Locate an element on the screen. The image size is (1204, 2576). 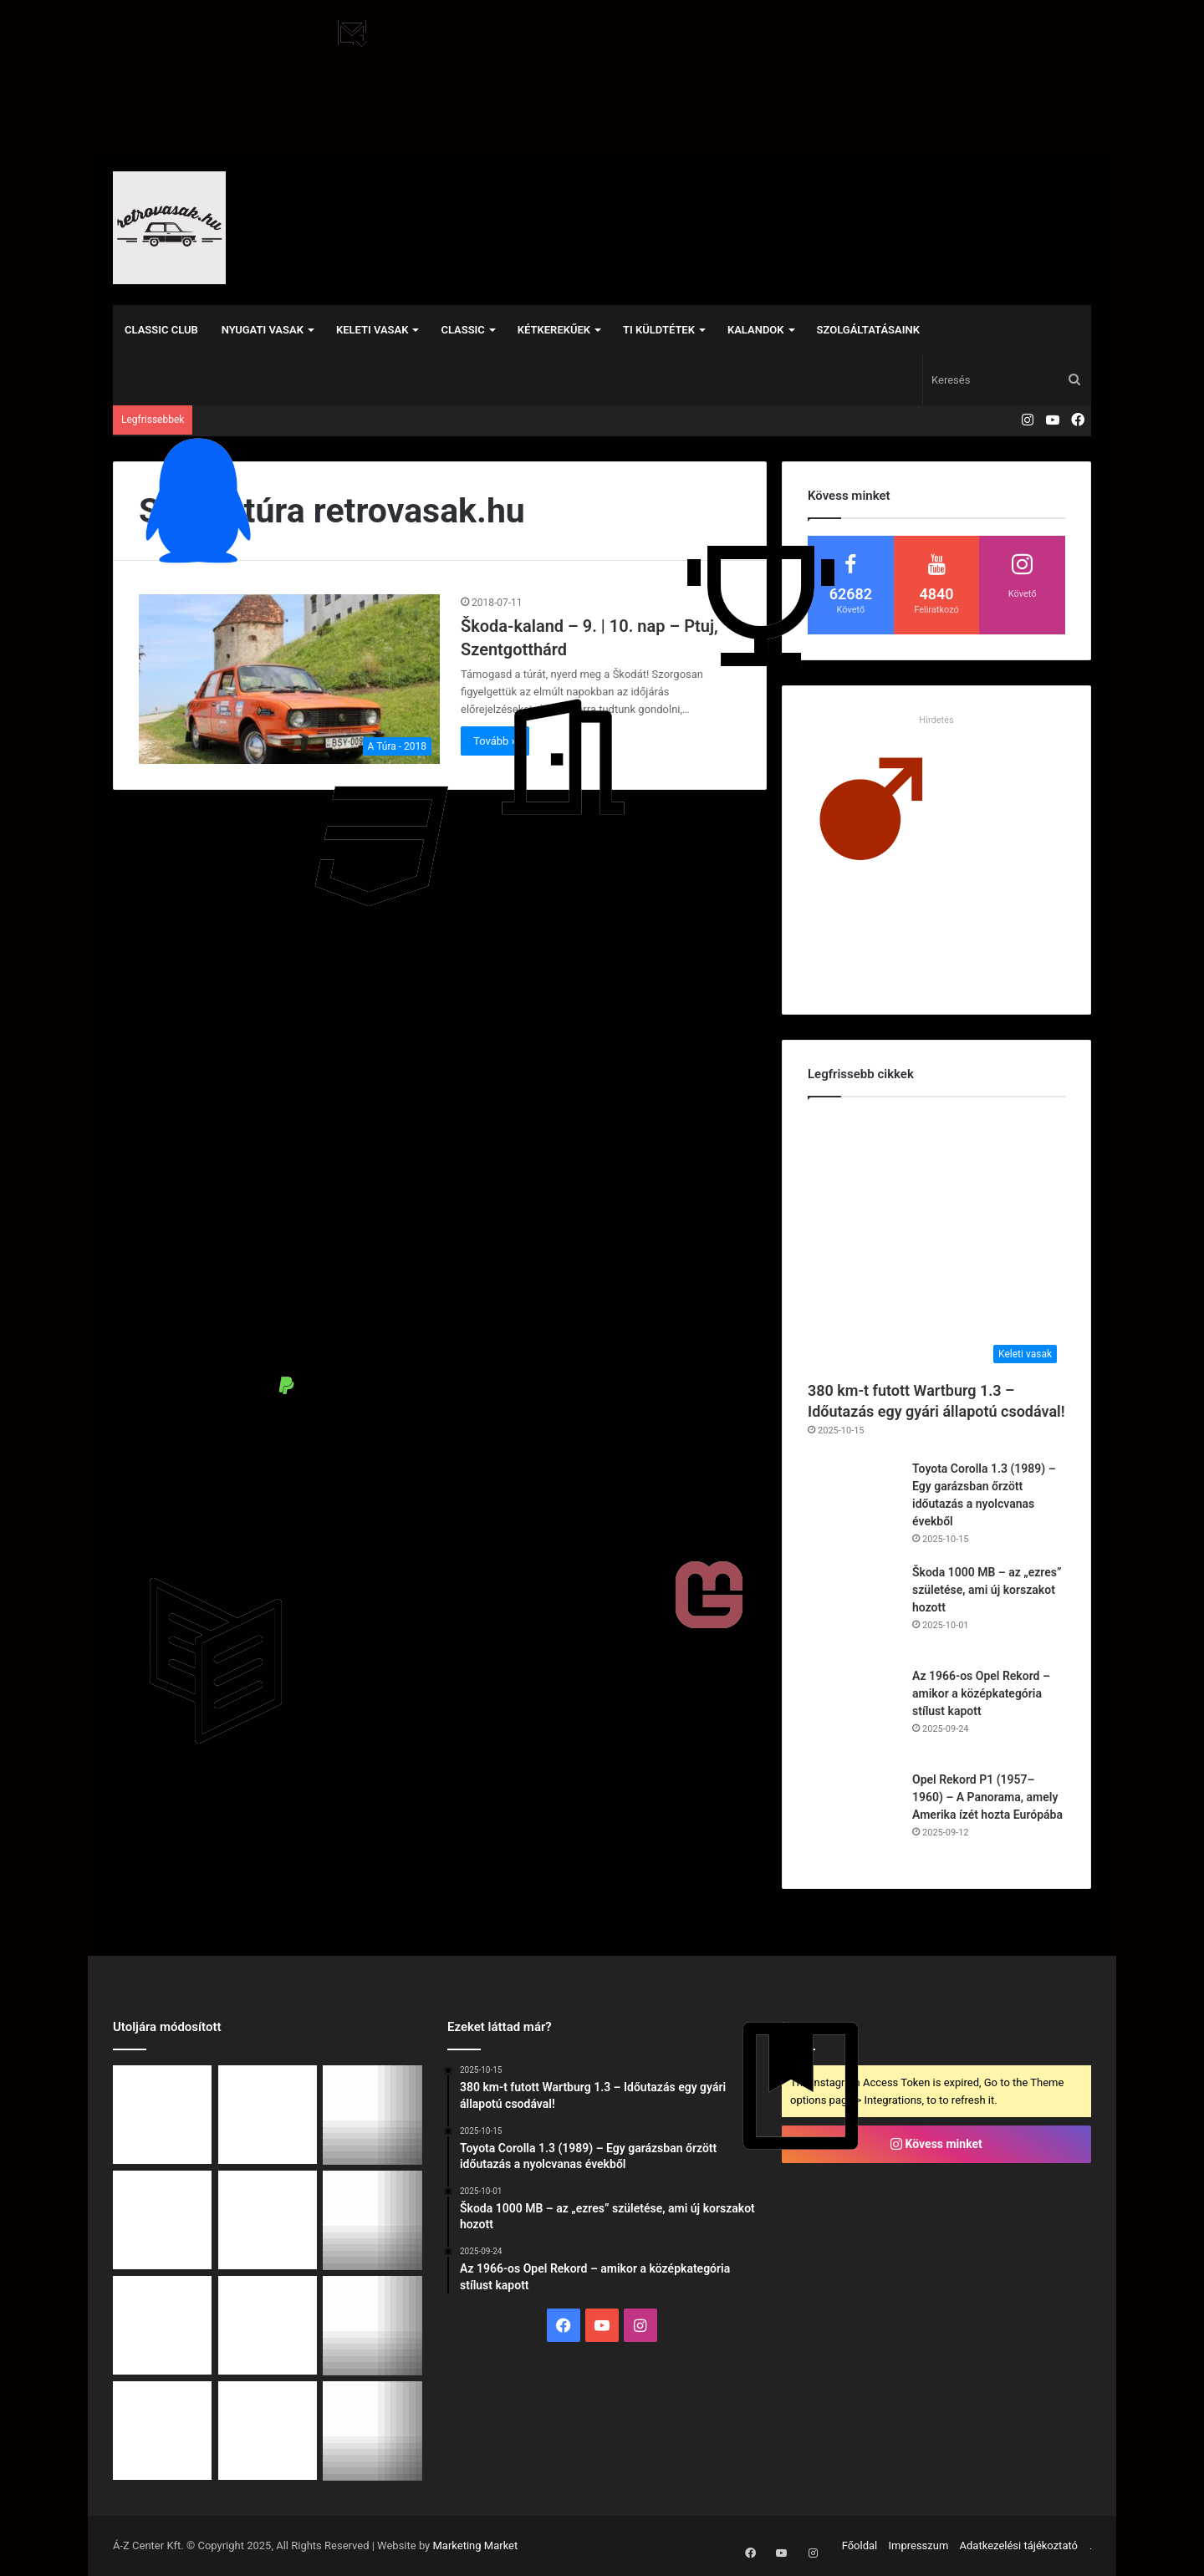
indicates male or men's section is located at coordinates (868, 806).